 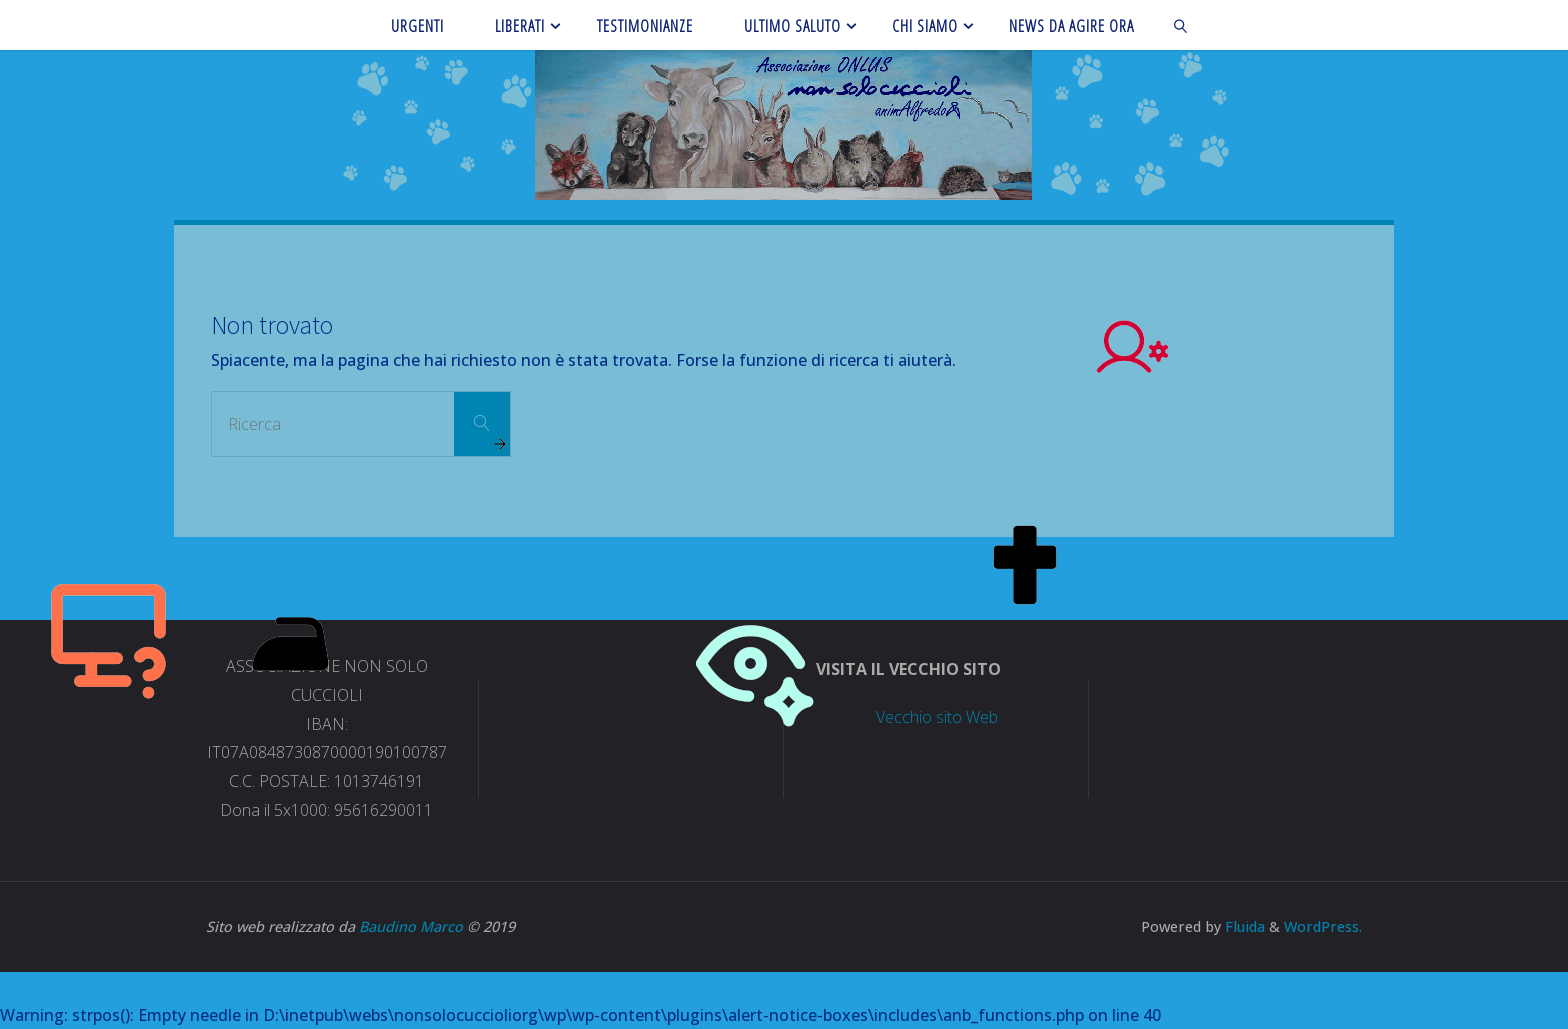 I want to click on religious or faith-based content indicator, so click(x=1025, y=565).